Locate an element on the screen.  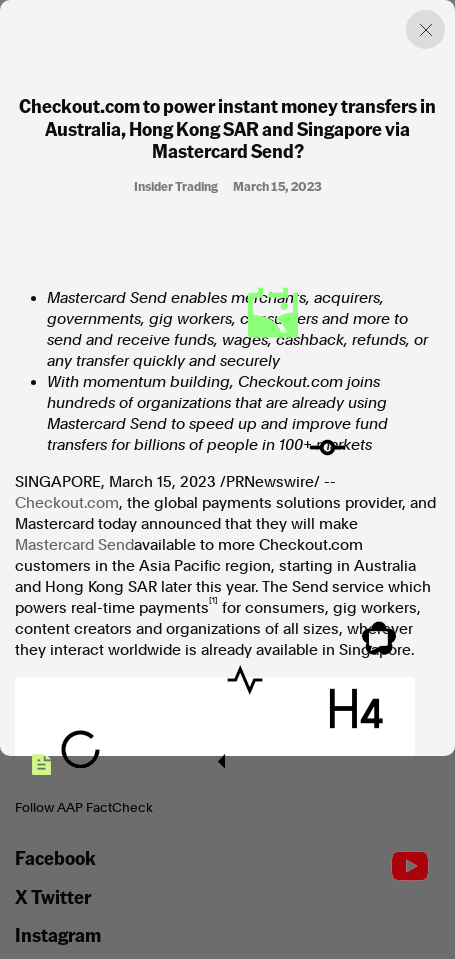
view health or heart rate data is located at coordinates (245, 680).